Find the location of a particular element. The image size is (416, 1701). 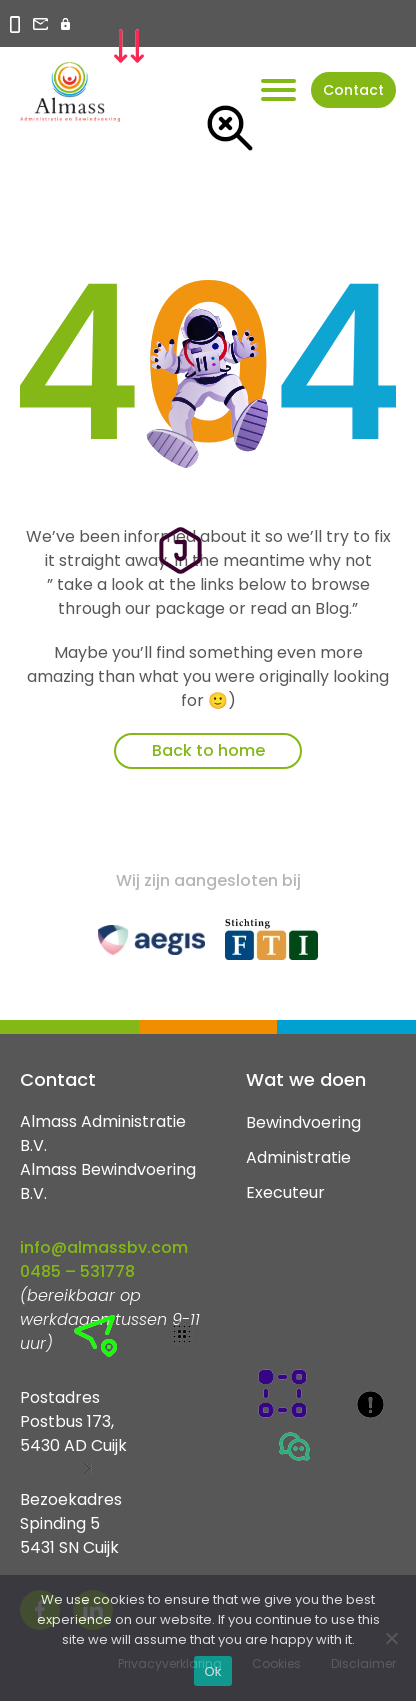

send current location is located at coordinates (95, 1335).